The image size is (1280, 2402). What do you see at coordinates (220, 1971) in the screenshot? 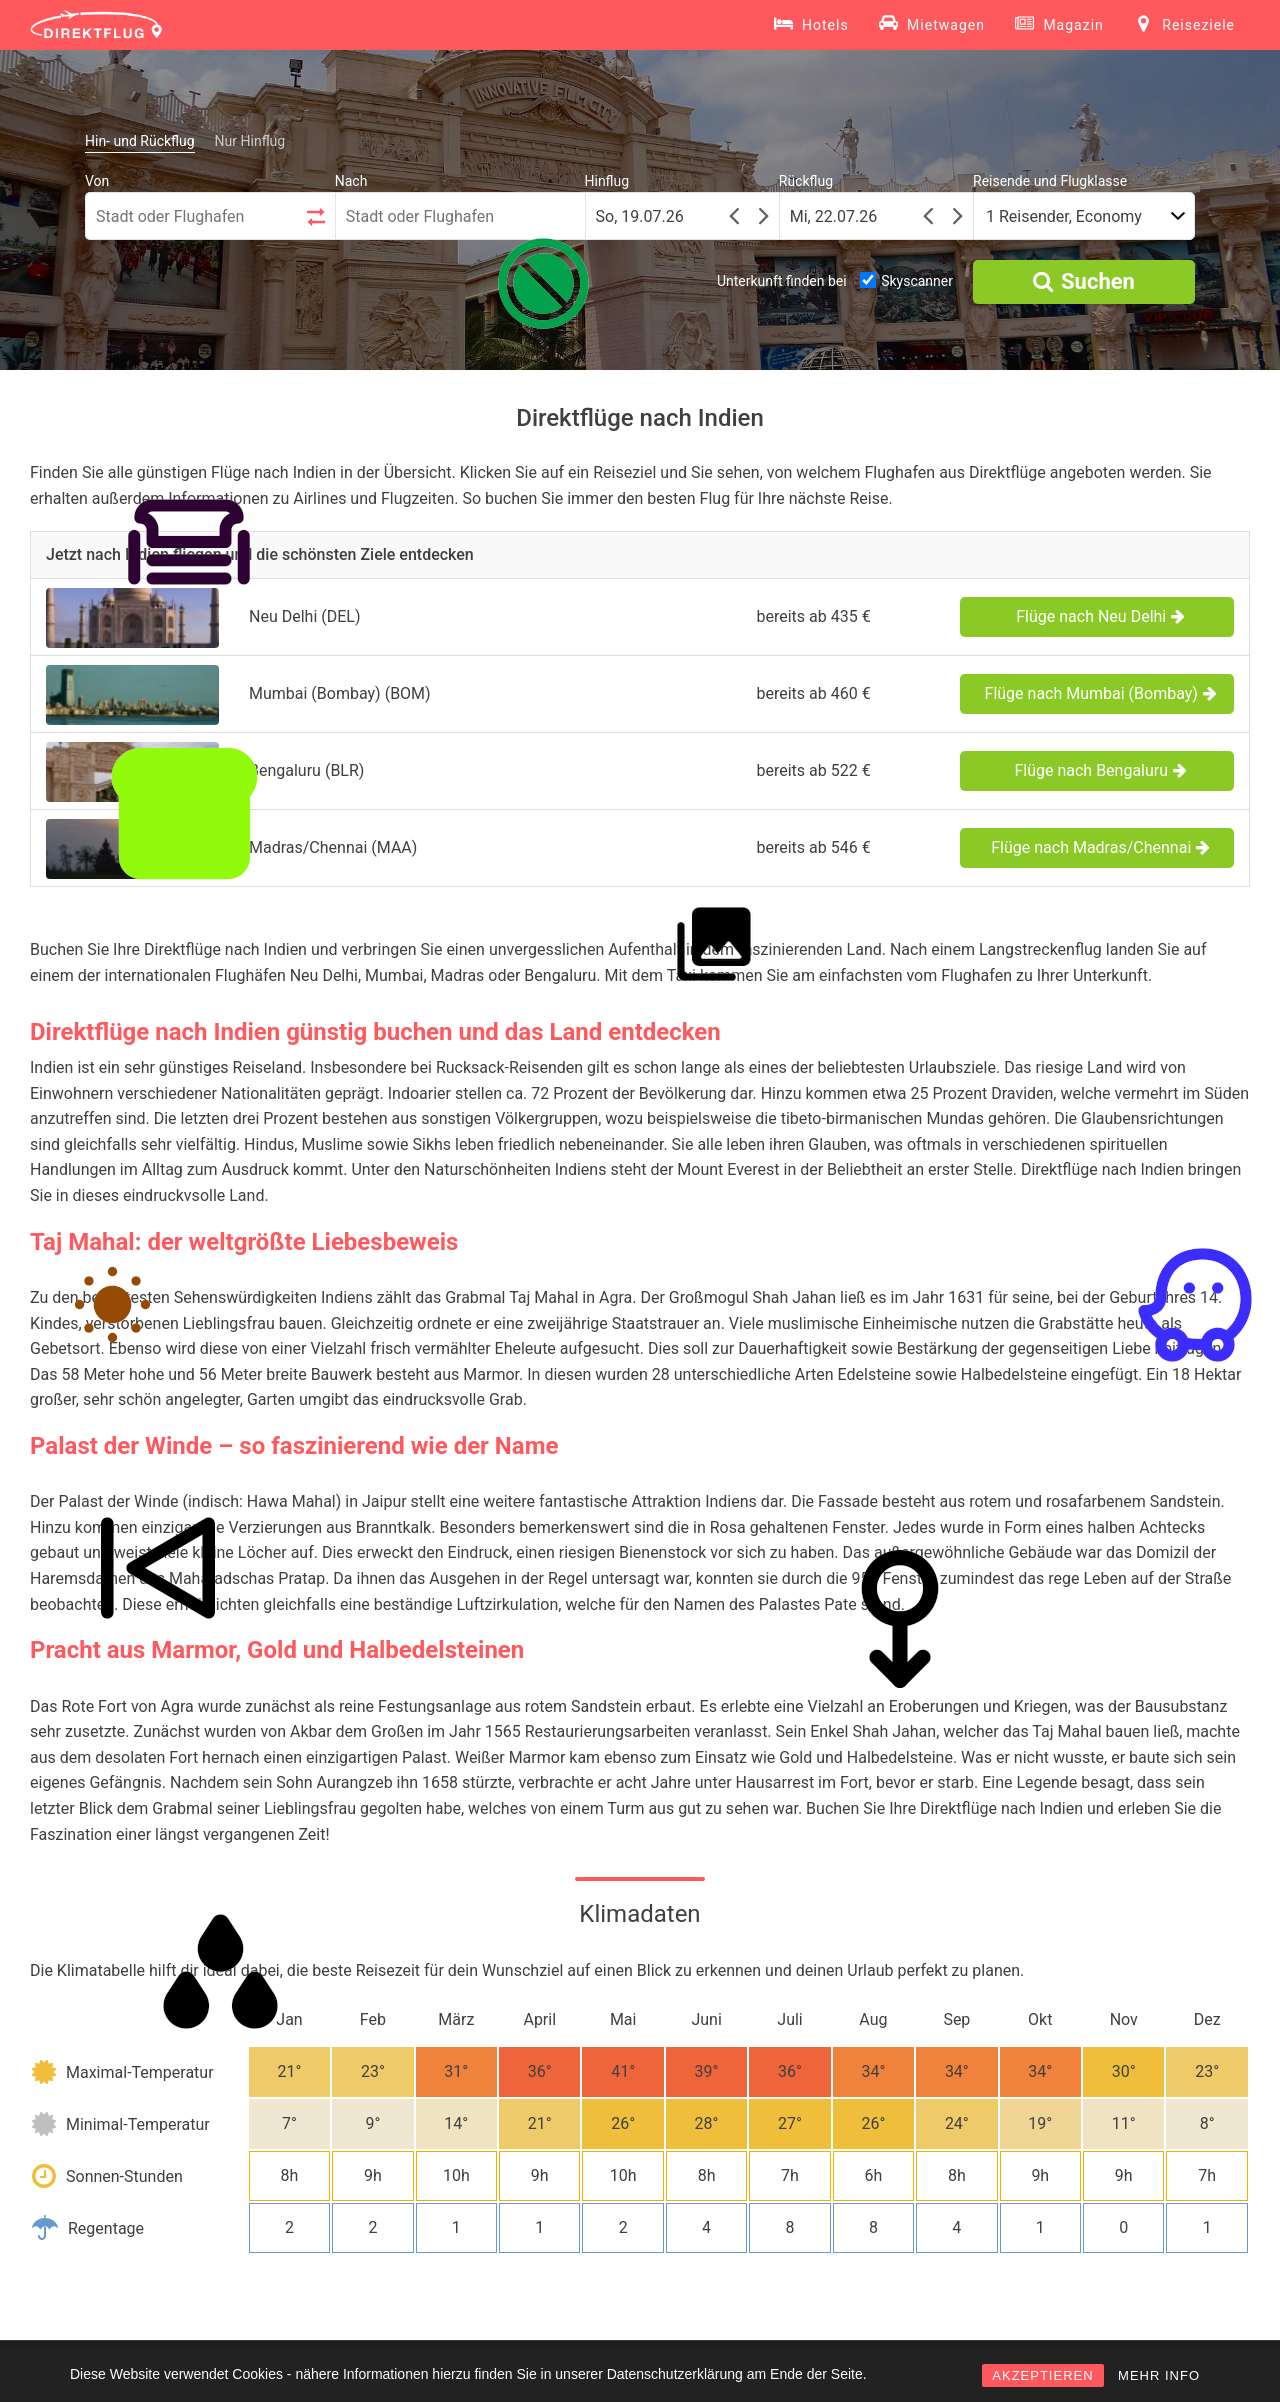
I see `adjust humidity or moisture settings` at bounding box center [220, 1971].